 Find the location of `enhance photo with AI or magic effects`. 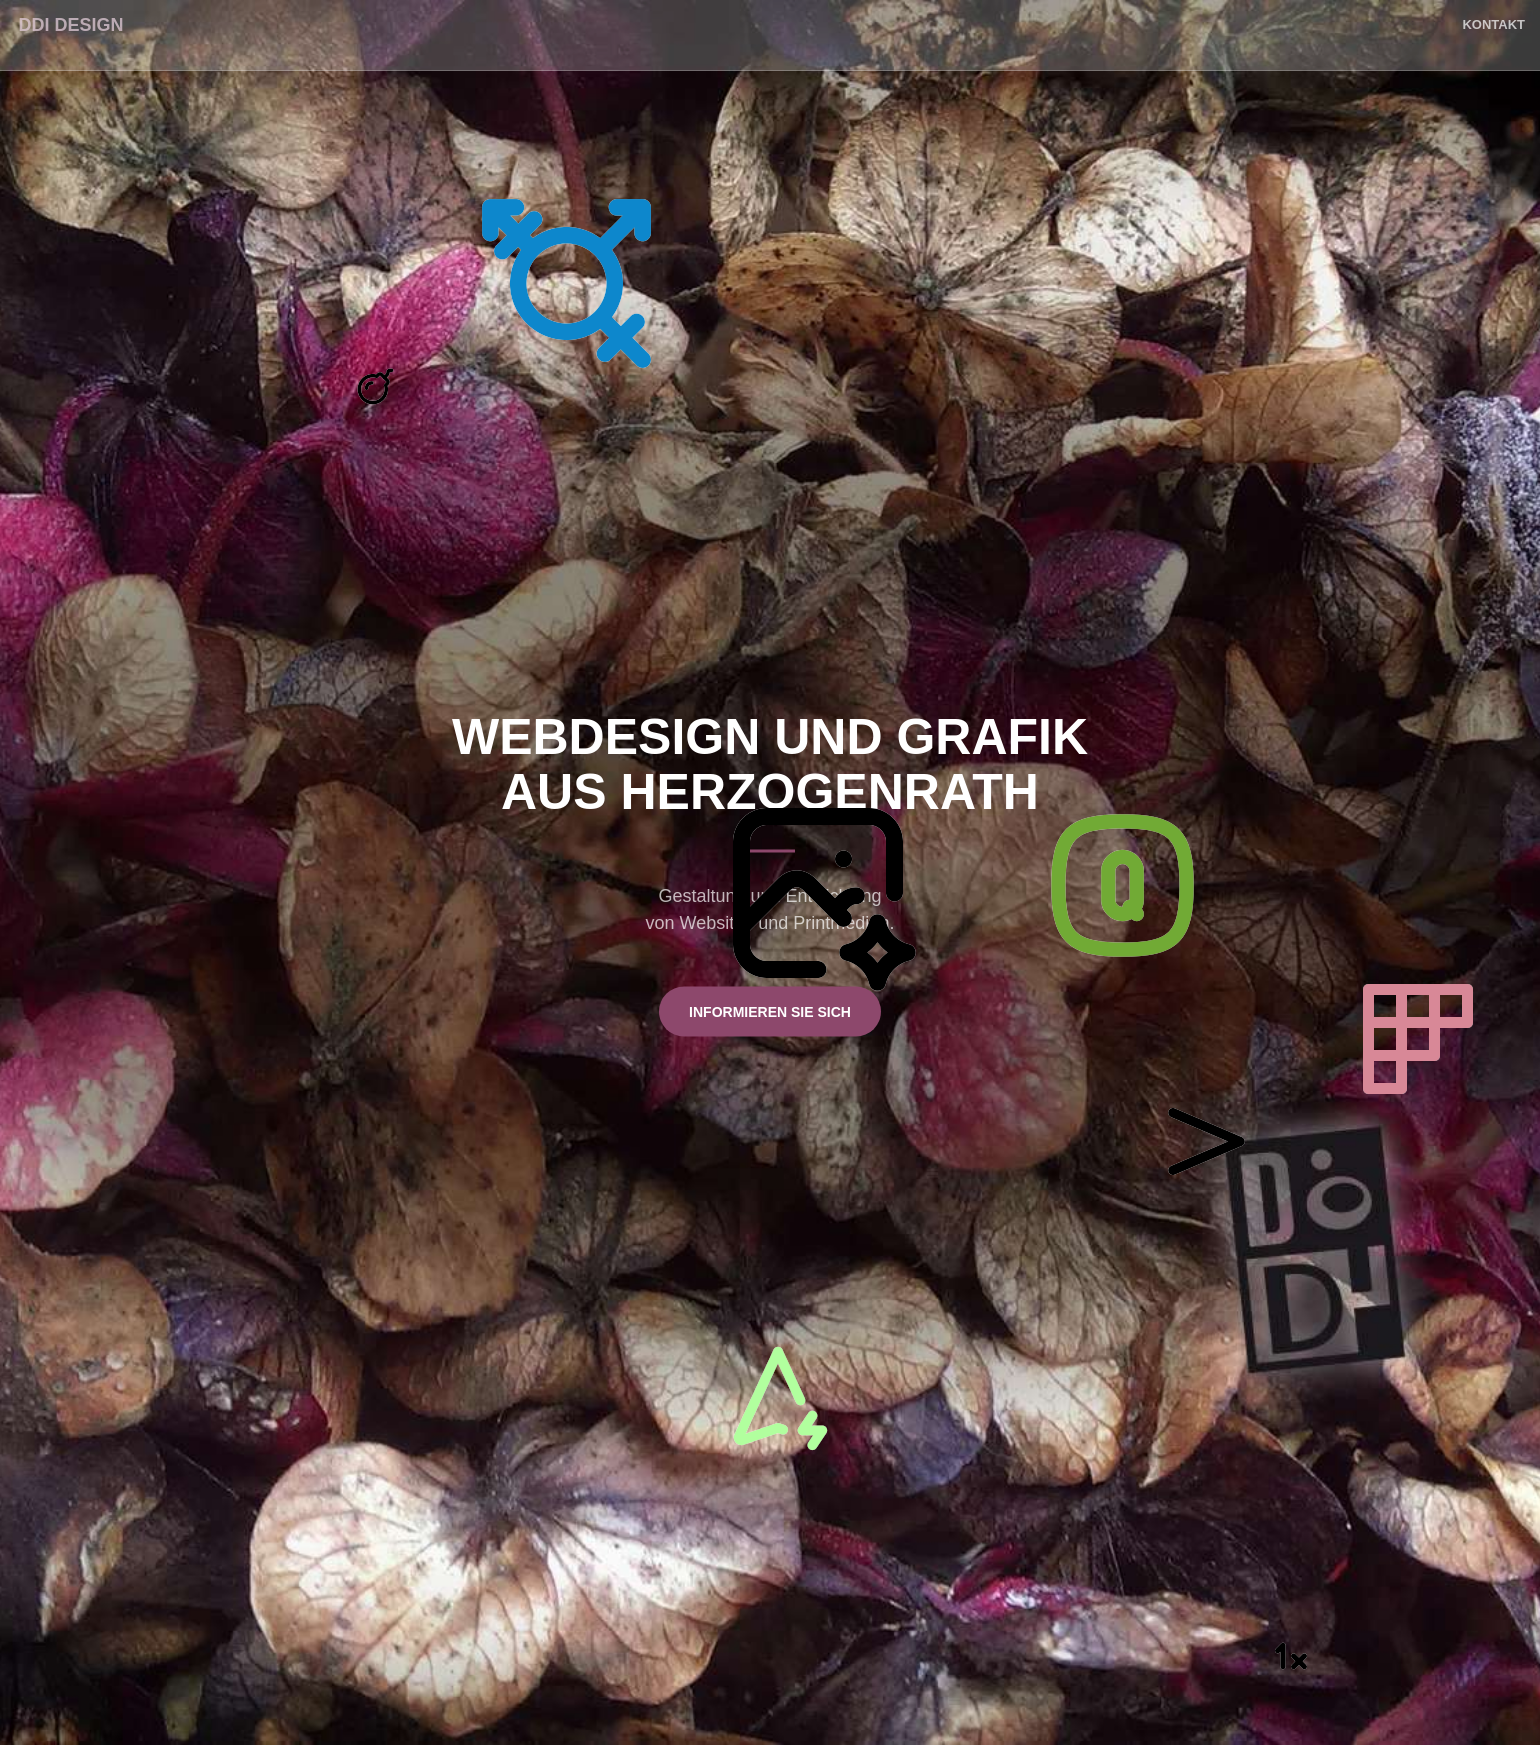

enhance photo with AI or magic effects is located at coordinates (818, 893).